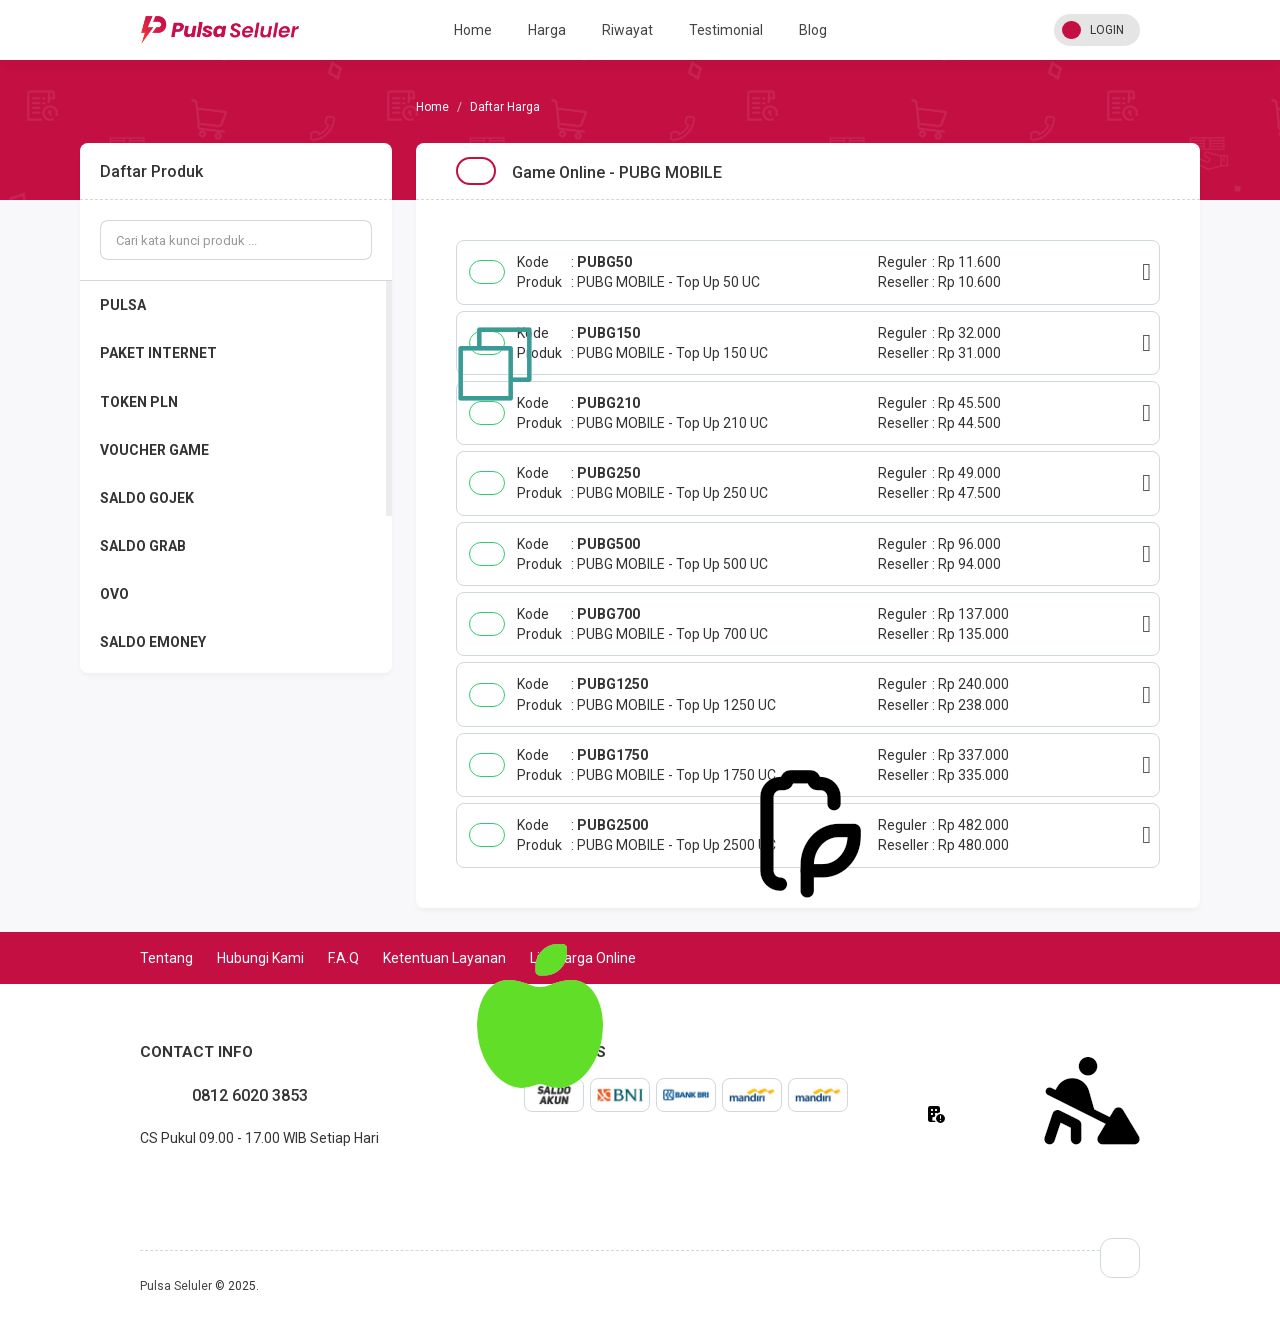  Describe the element at coordinates (1092, 1102) in the screenshot. I see `indicates construction or maintenance in progress` at that location.